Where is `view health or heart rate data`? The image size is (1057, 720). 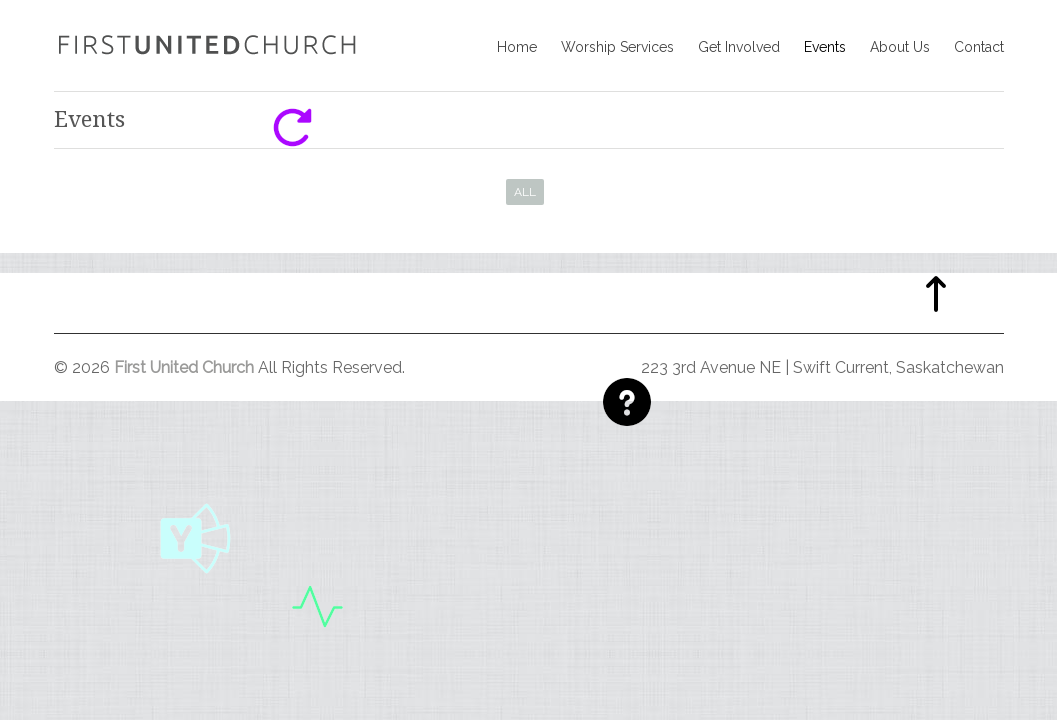 view health or heart rate data is located at coordinates (317, 607).